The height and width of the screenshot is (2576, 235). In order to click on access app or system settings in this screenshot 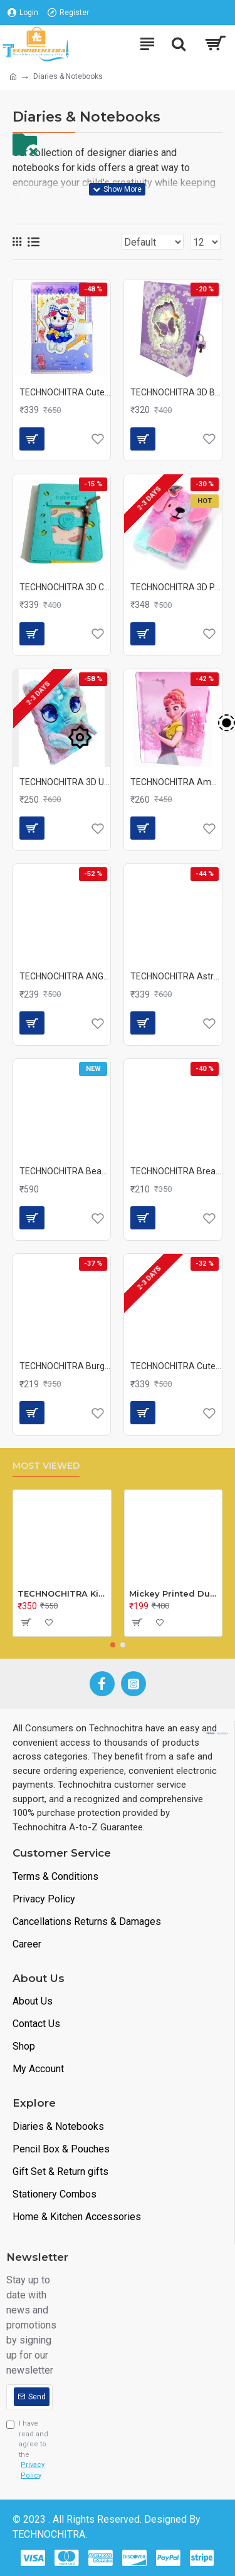, I will do `click(80, 737)`.